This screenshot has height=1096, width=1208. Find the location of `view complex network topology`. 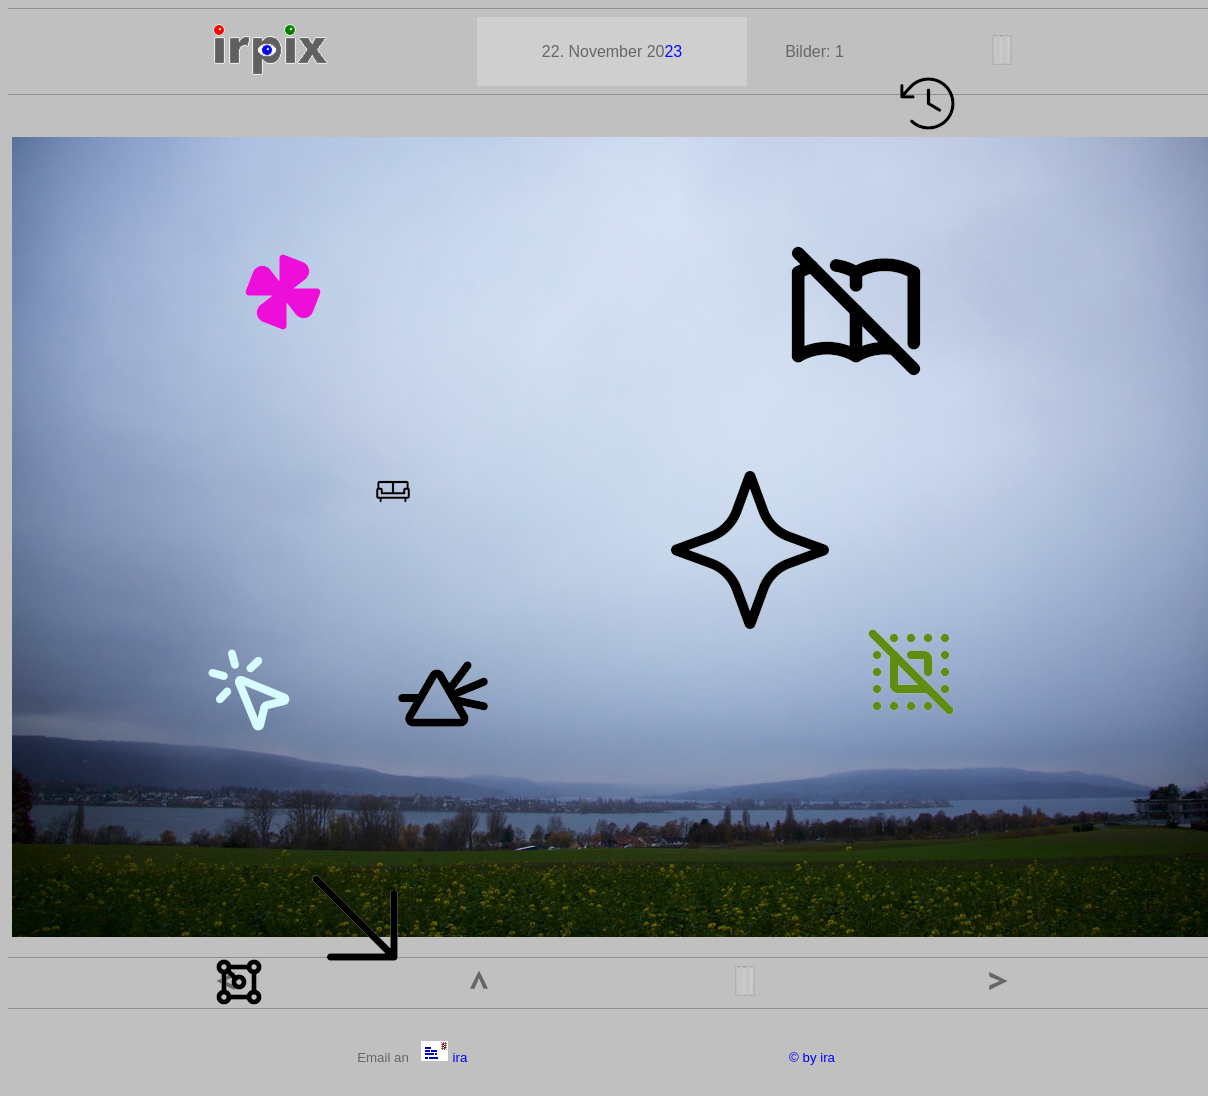

view complex network topology is located at coordinates (239, 982).